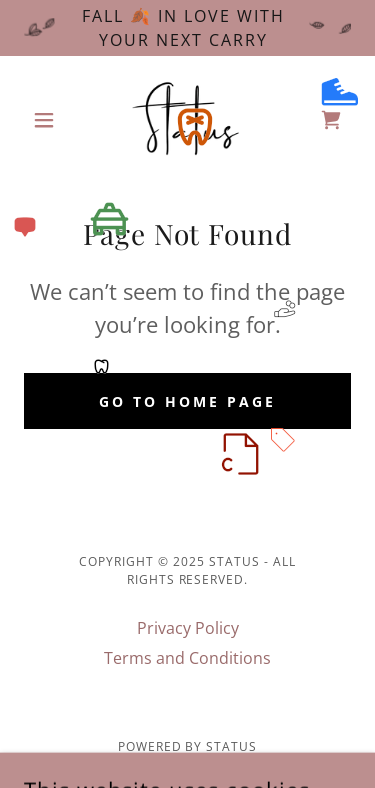 This screenshot has width=375, height=788. Describe the element at coordinates (281, 438) in the screenshot. I see `add or manage tags for an item` at that location.